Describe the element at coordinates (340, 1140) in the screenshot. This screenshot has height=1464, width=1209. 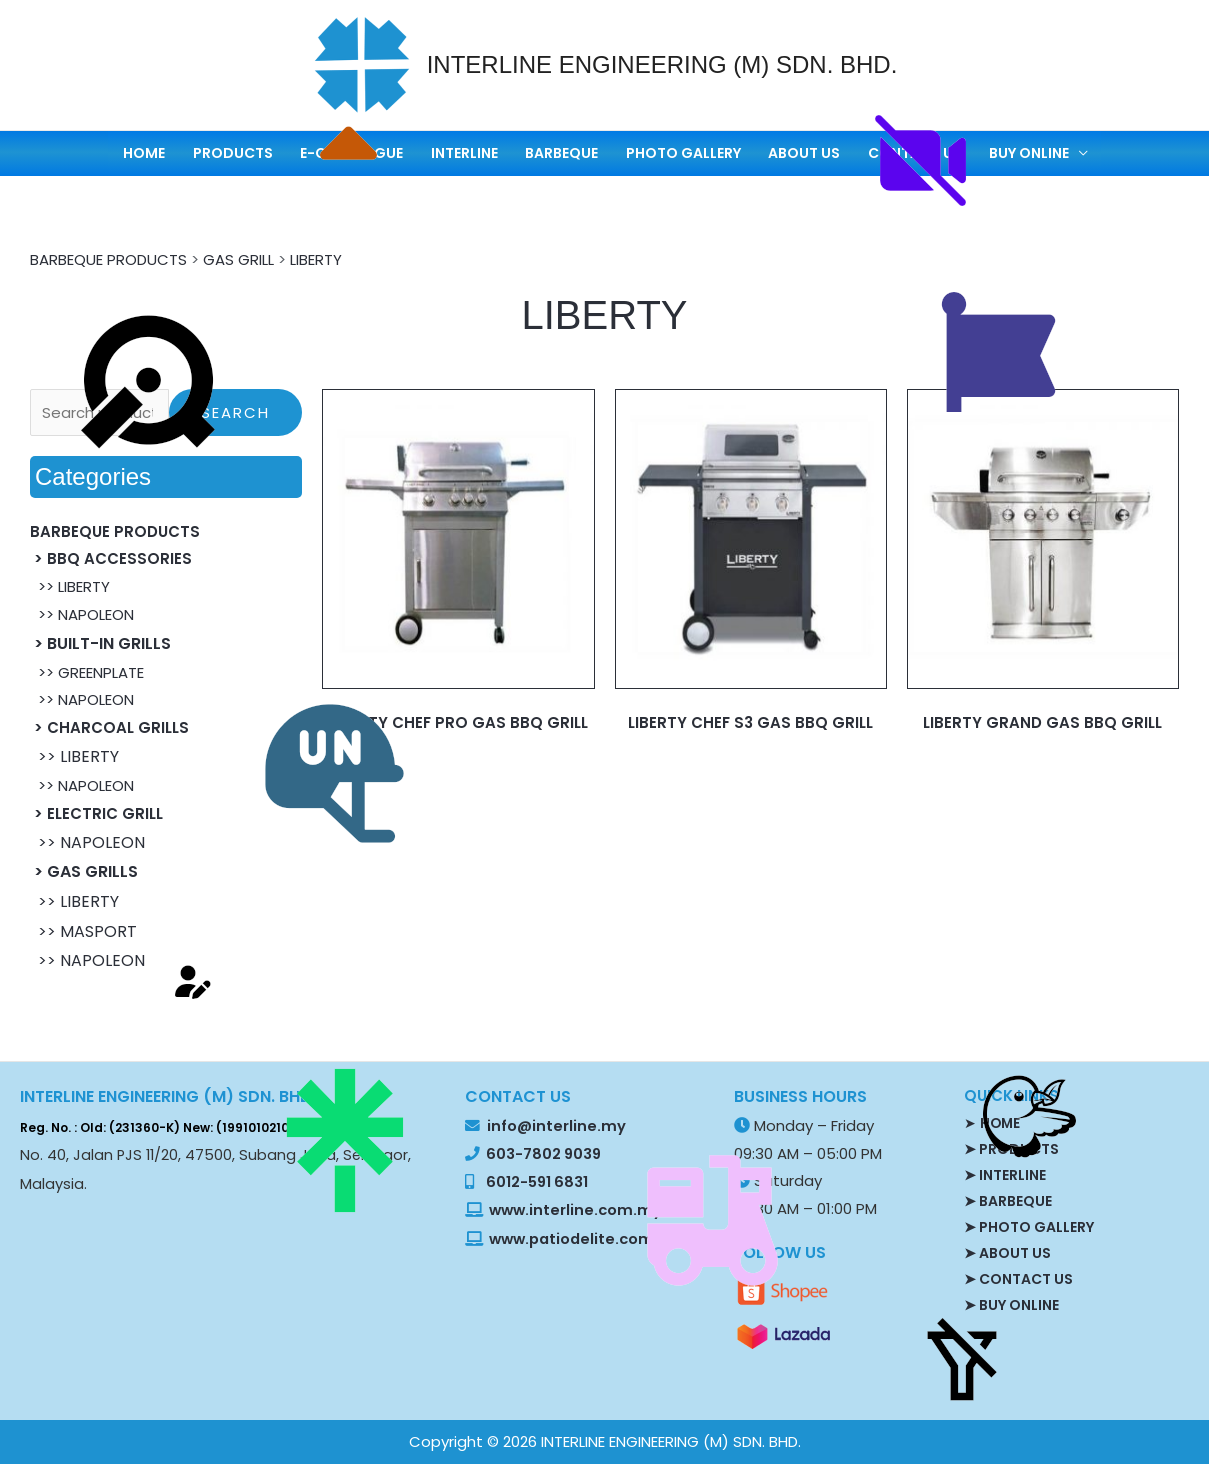
I see `visit linktree profile` at that location.